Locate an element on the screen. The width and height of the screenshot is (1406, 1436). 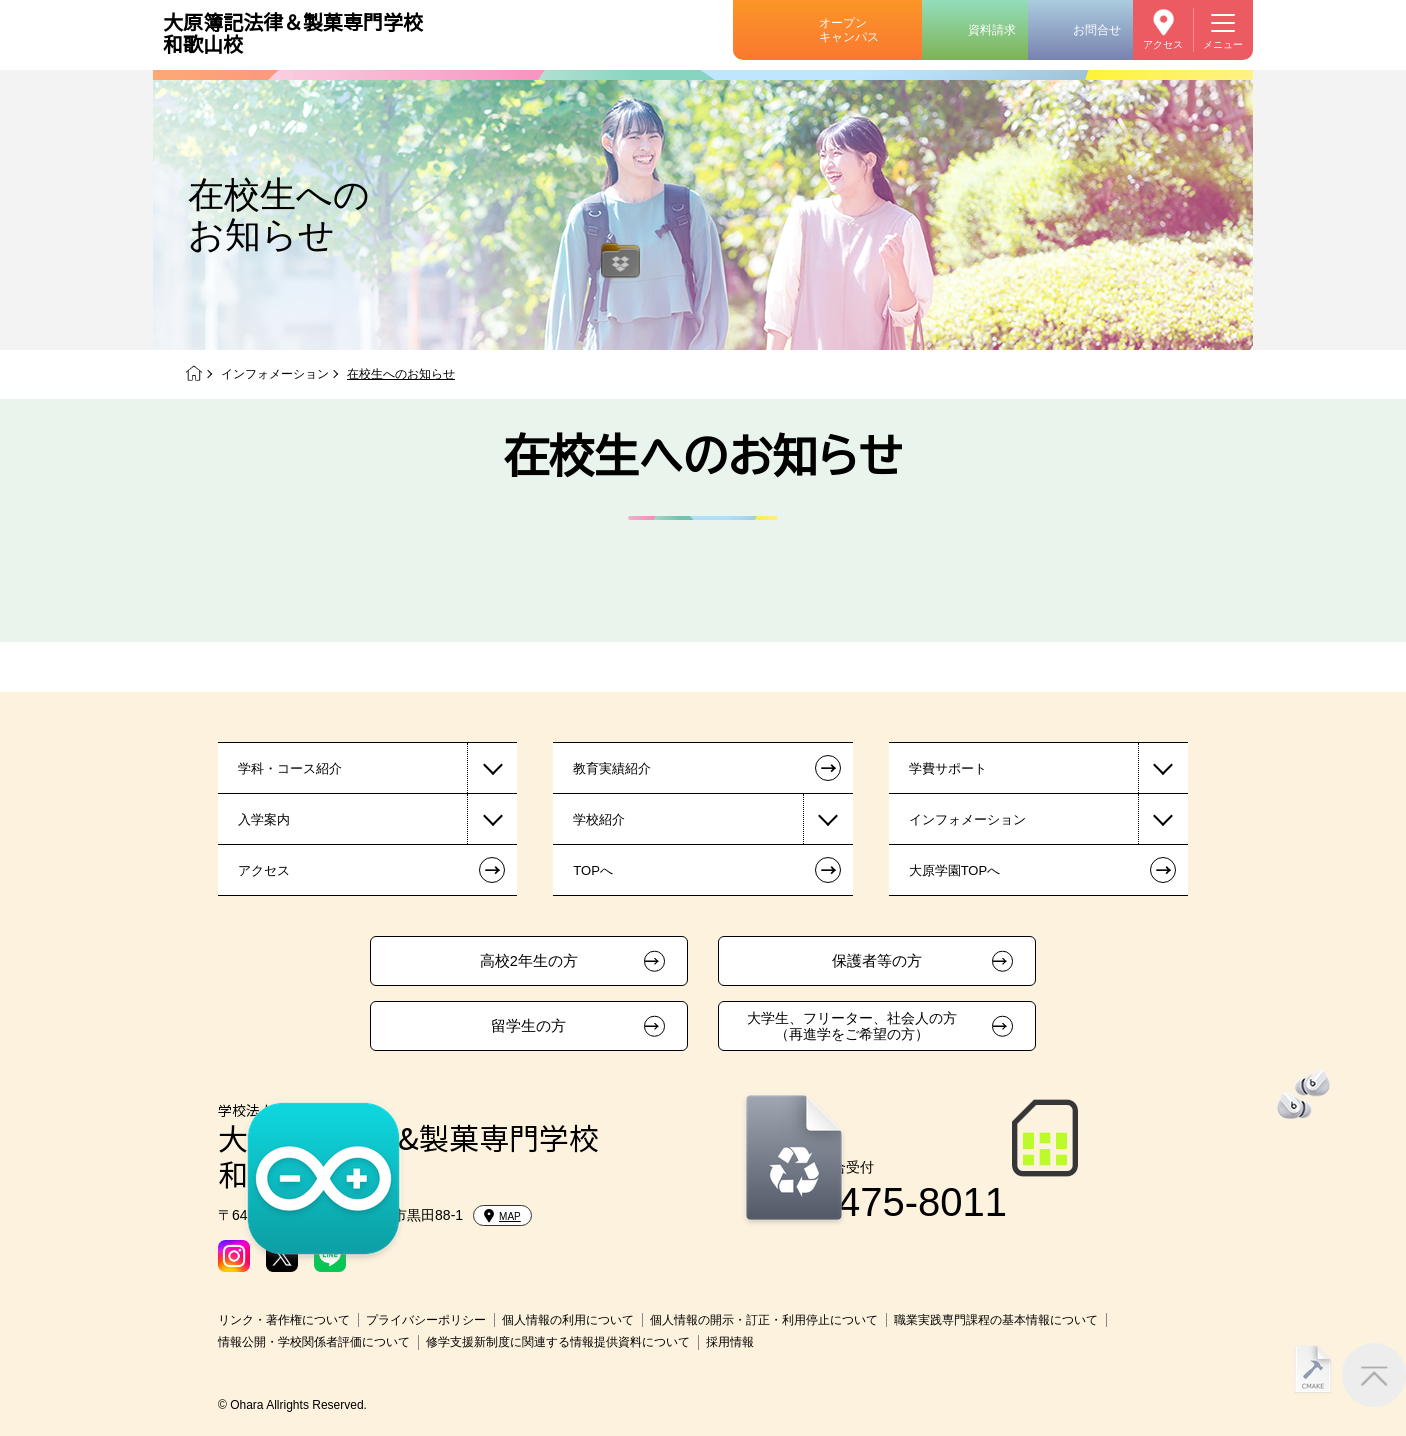
a file marked for deletion is located at coordinates (794, 1160).